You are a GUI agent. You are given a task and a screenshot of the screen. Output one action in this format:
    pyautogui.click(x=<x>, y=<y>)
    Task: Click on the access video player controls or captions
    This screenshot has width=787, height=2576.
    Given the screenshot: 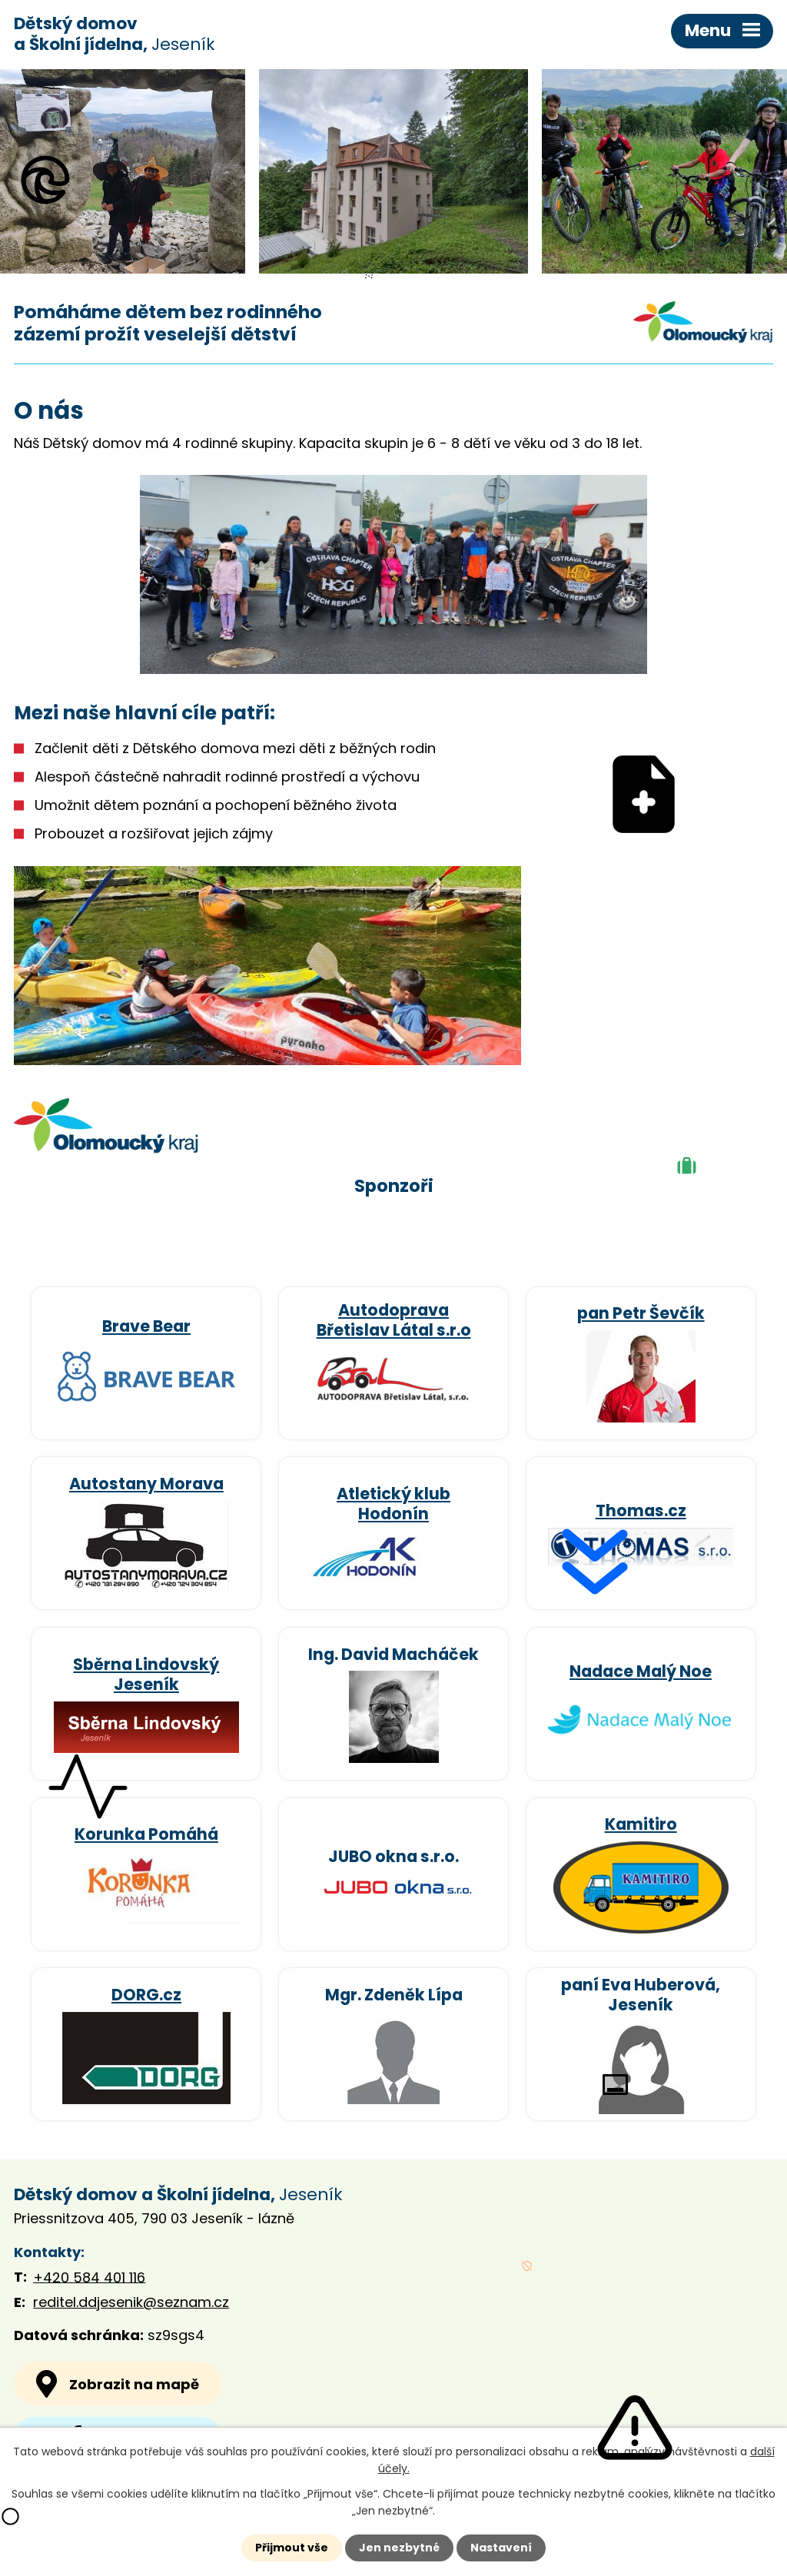 What is the action you would take?
    pyautogui.click(x=615, y=2084)
    